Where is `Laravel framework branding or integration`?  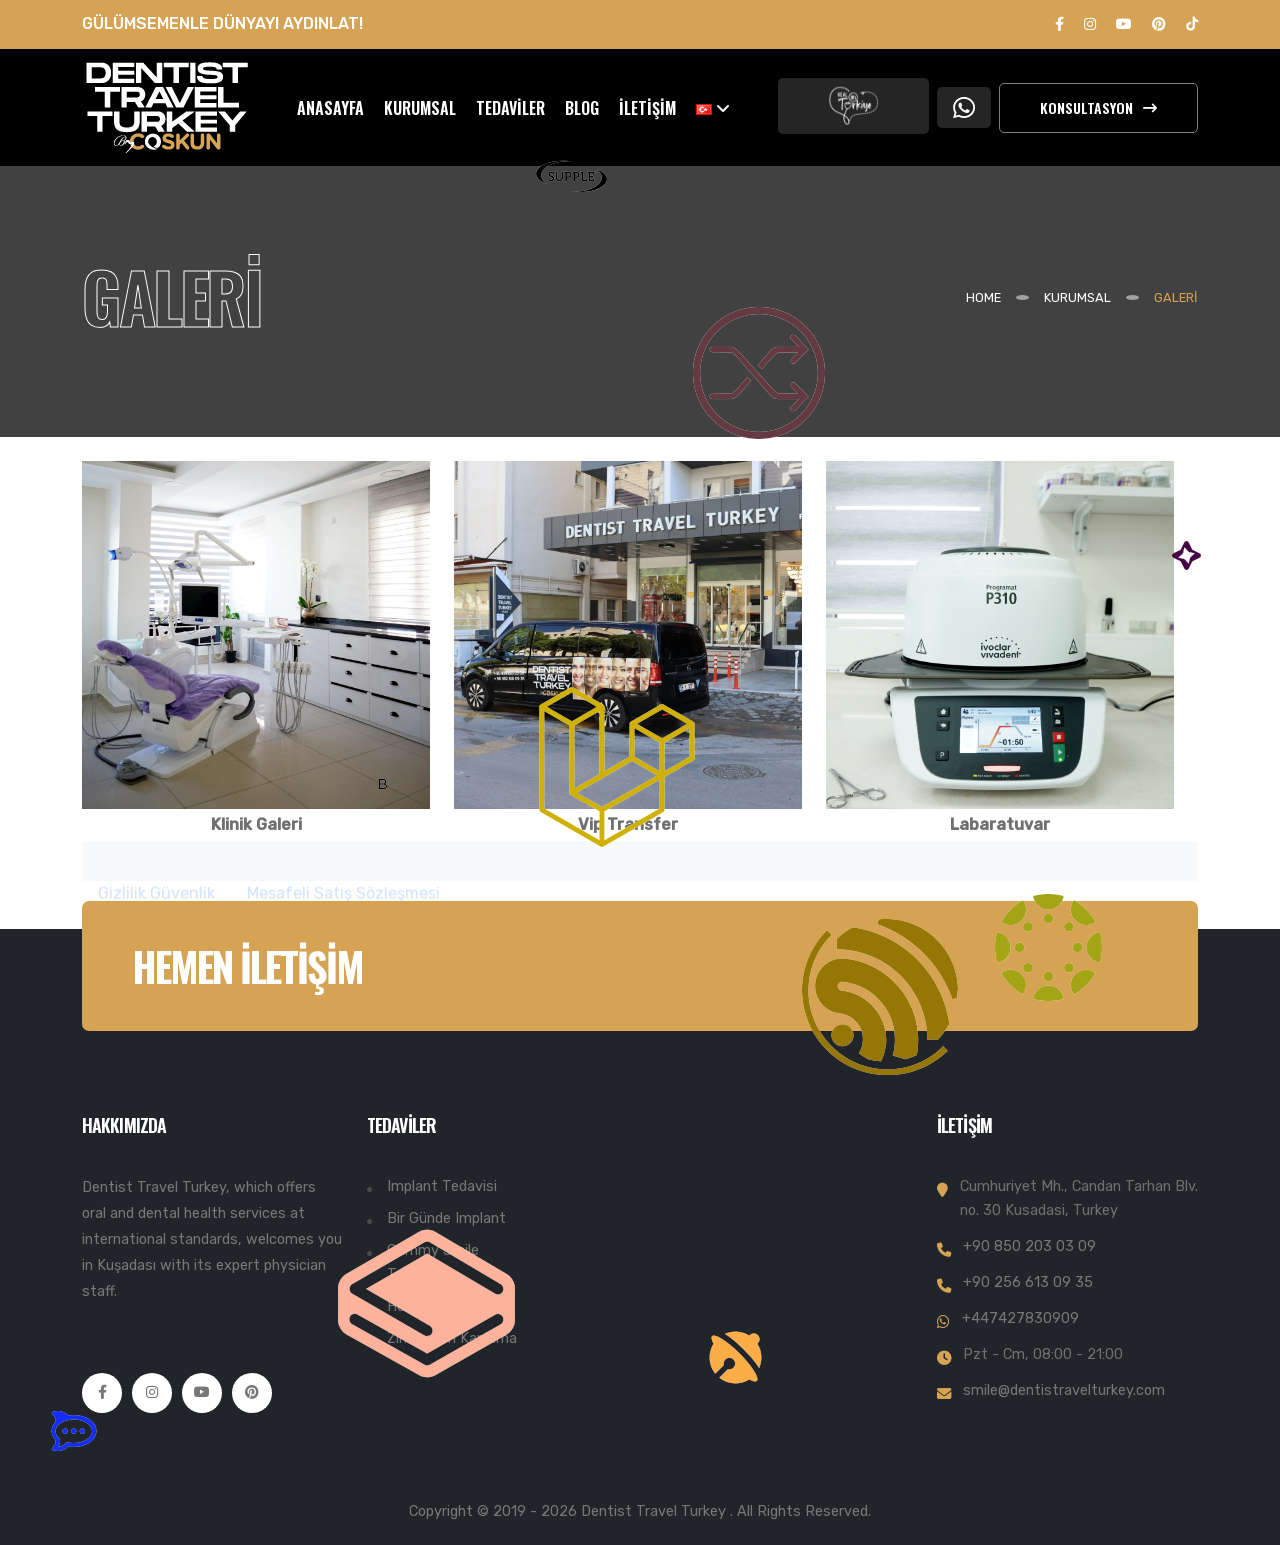
Laravel framework branding or integration is located at coordinates (617, 767).